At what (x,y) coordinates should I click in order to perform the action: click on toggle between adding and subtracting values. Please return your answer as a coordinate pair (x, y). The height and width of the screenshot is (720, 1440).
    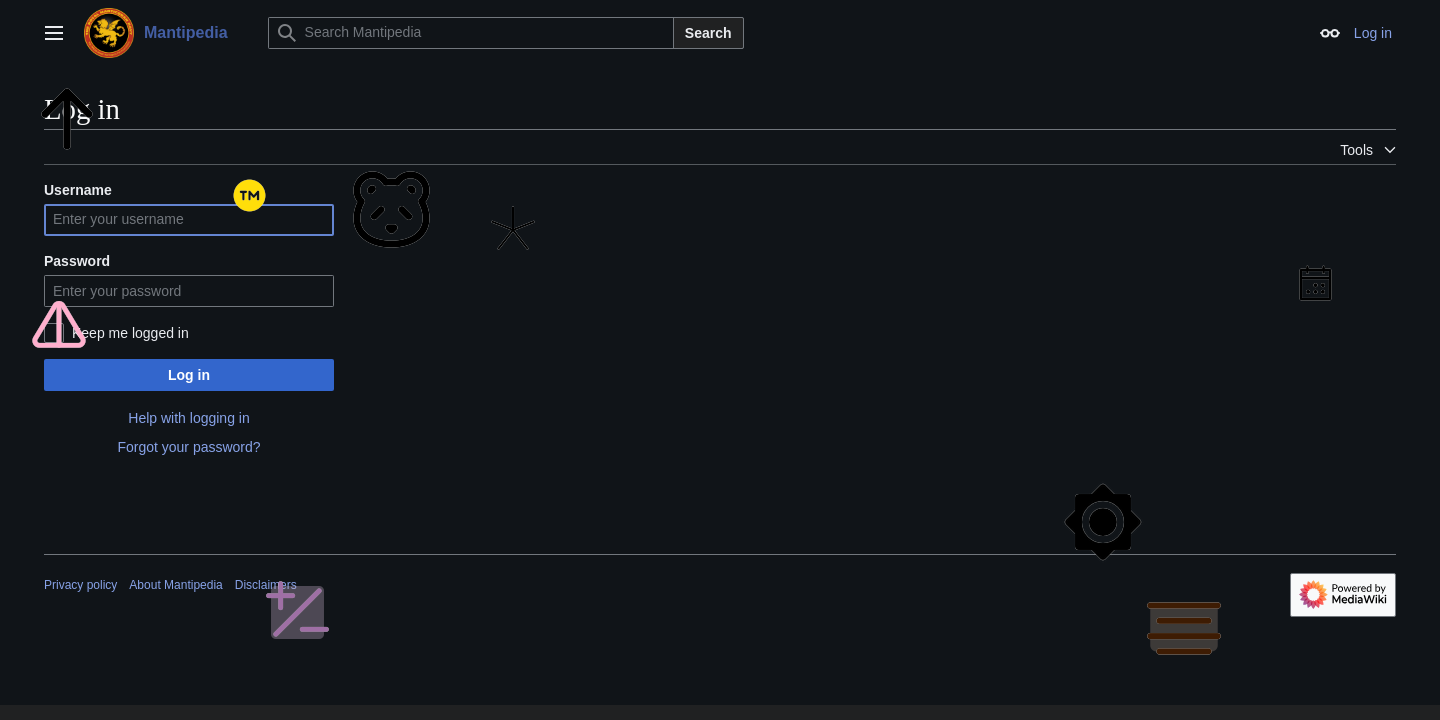
    Looking at the image, I should click on (297, 612).